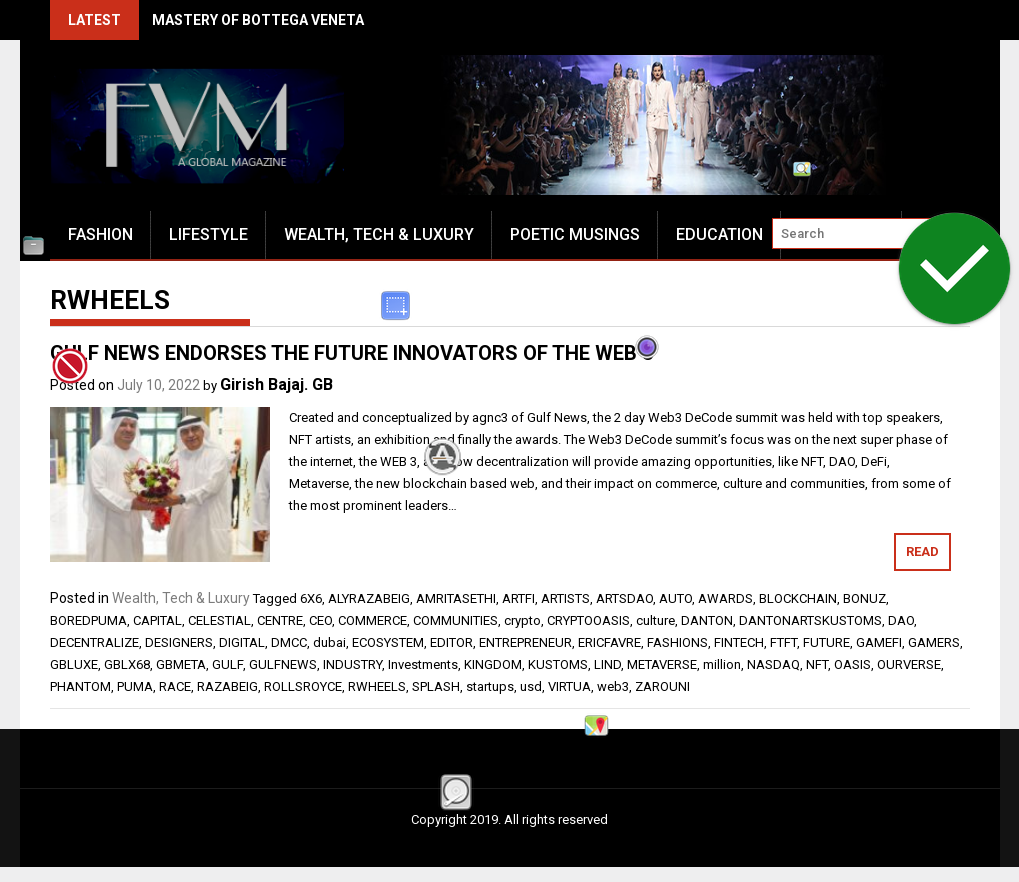 The height and width of the screenshot is (882, 1019). Describe the element at coordinates (596, 725) in the screenshot. I see `open gnome maps application` at that location.